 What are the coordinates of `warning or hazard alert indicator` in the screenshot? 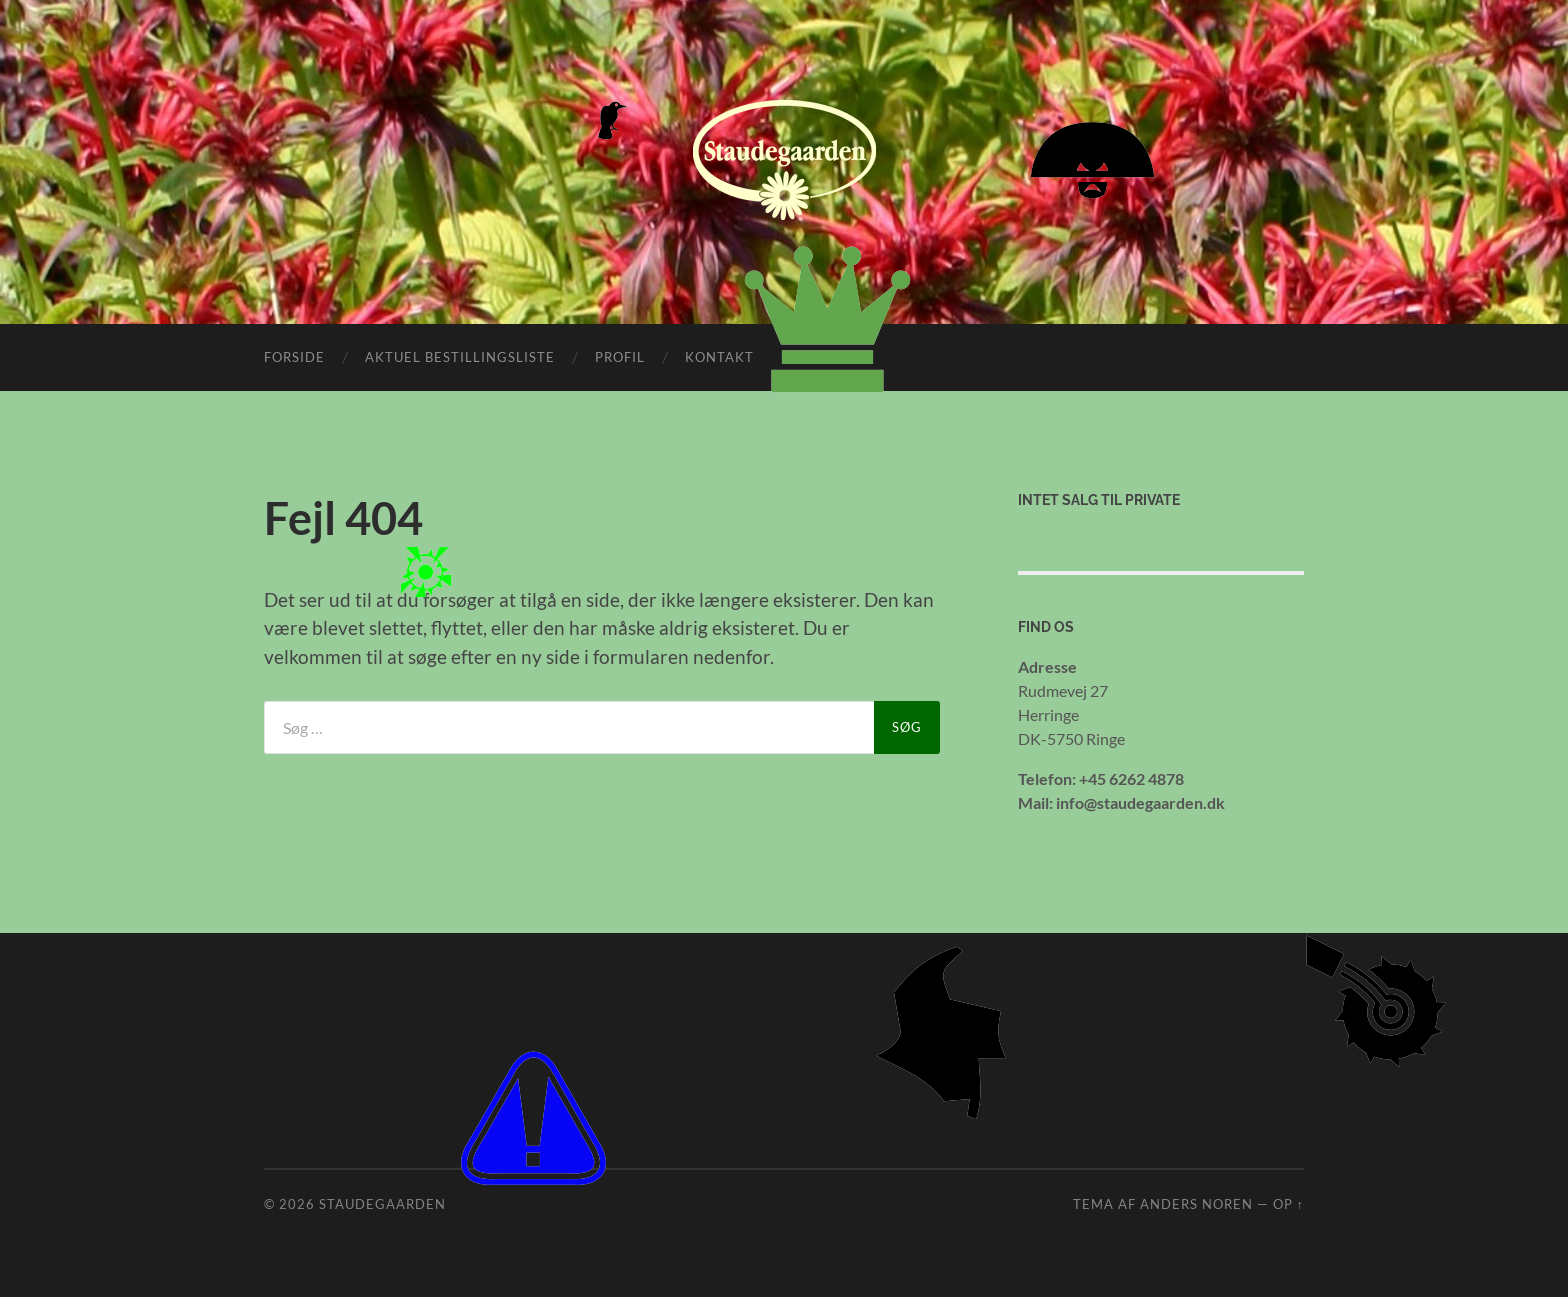 It's located at (534, 1120).